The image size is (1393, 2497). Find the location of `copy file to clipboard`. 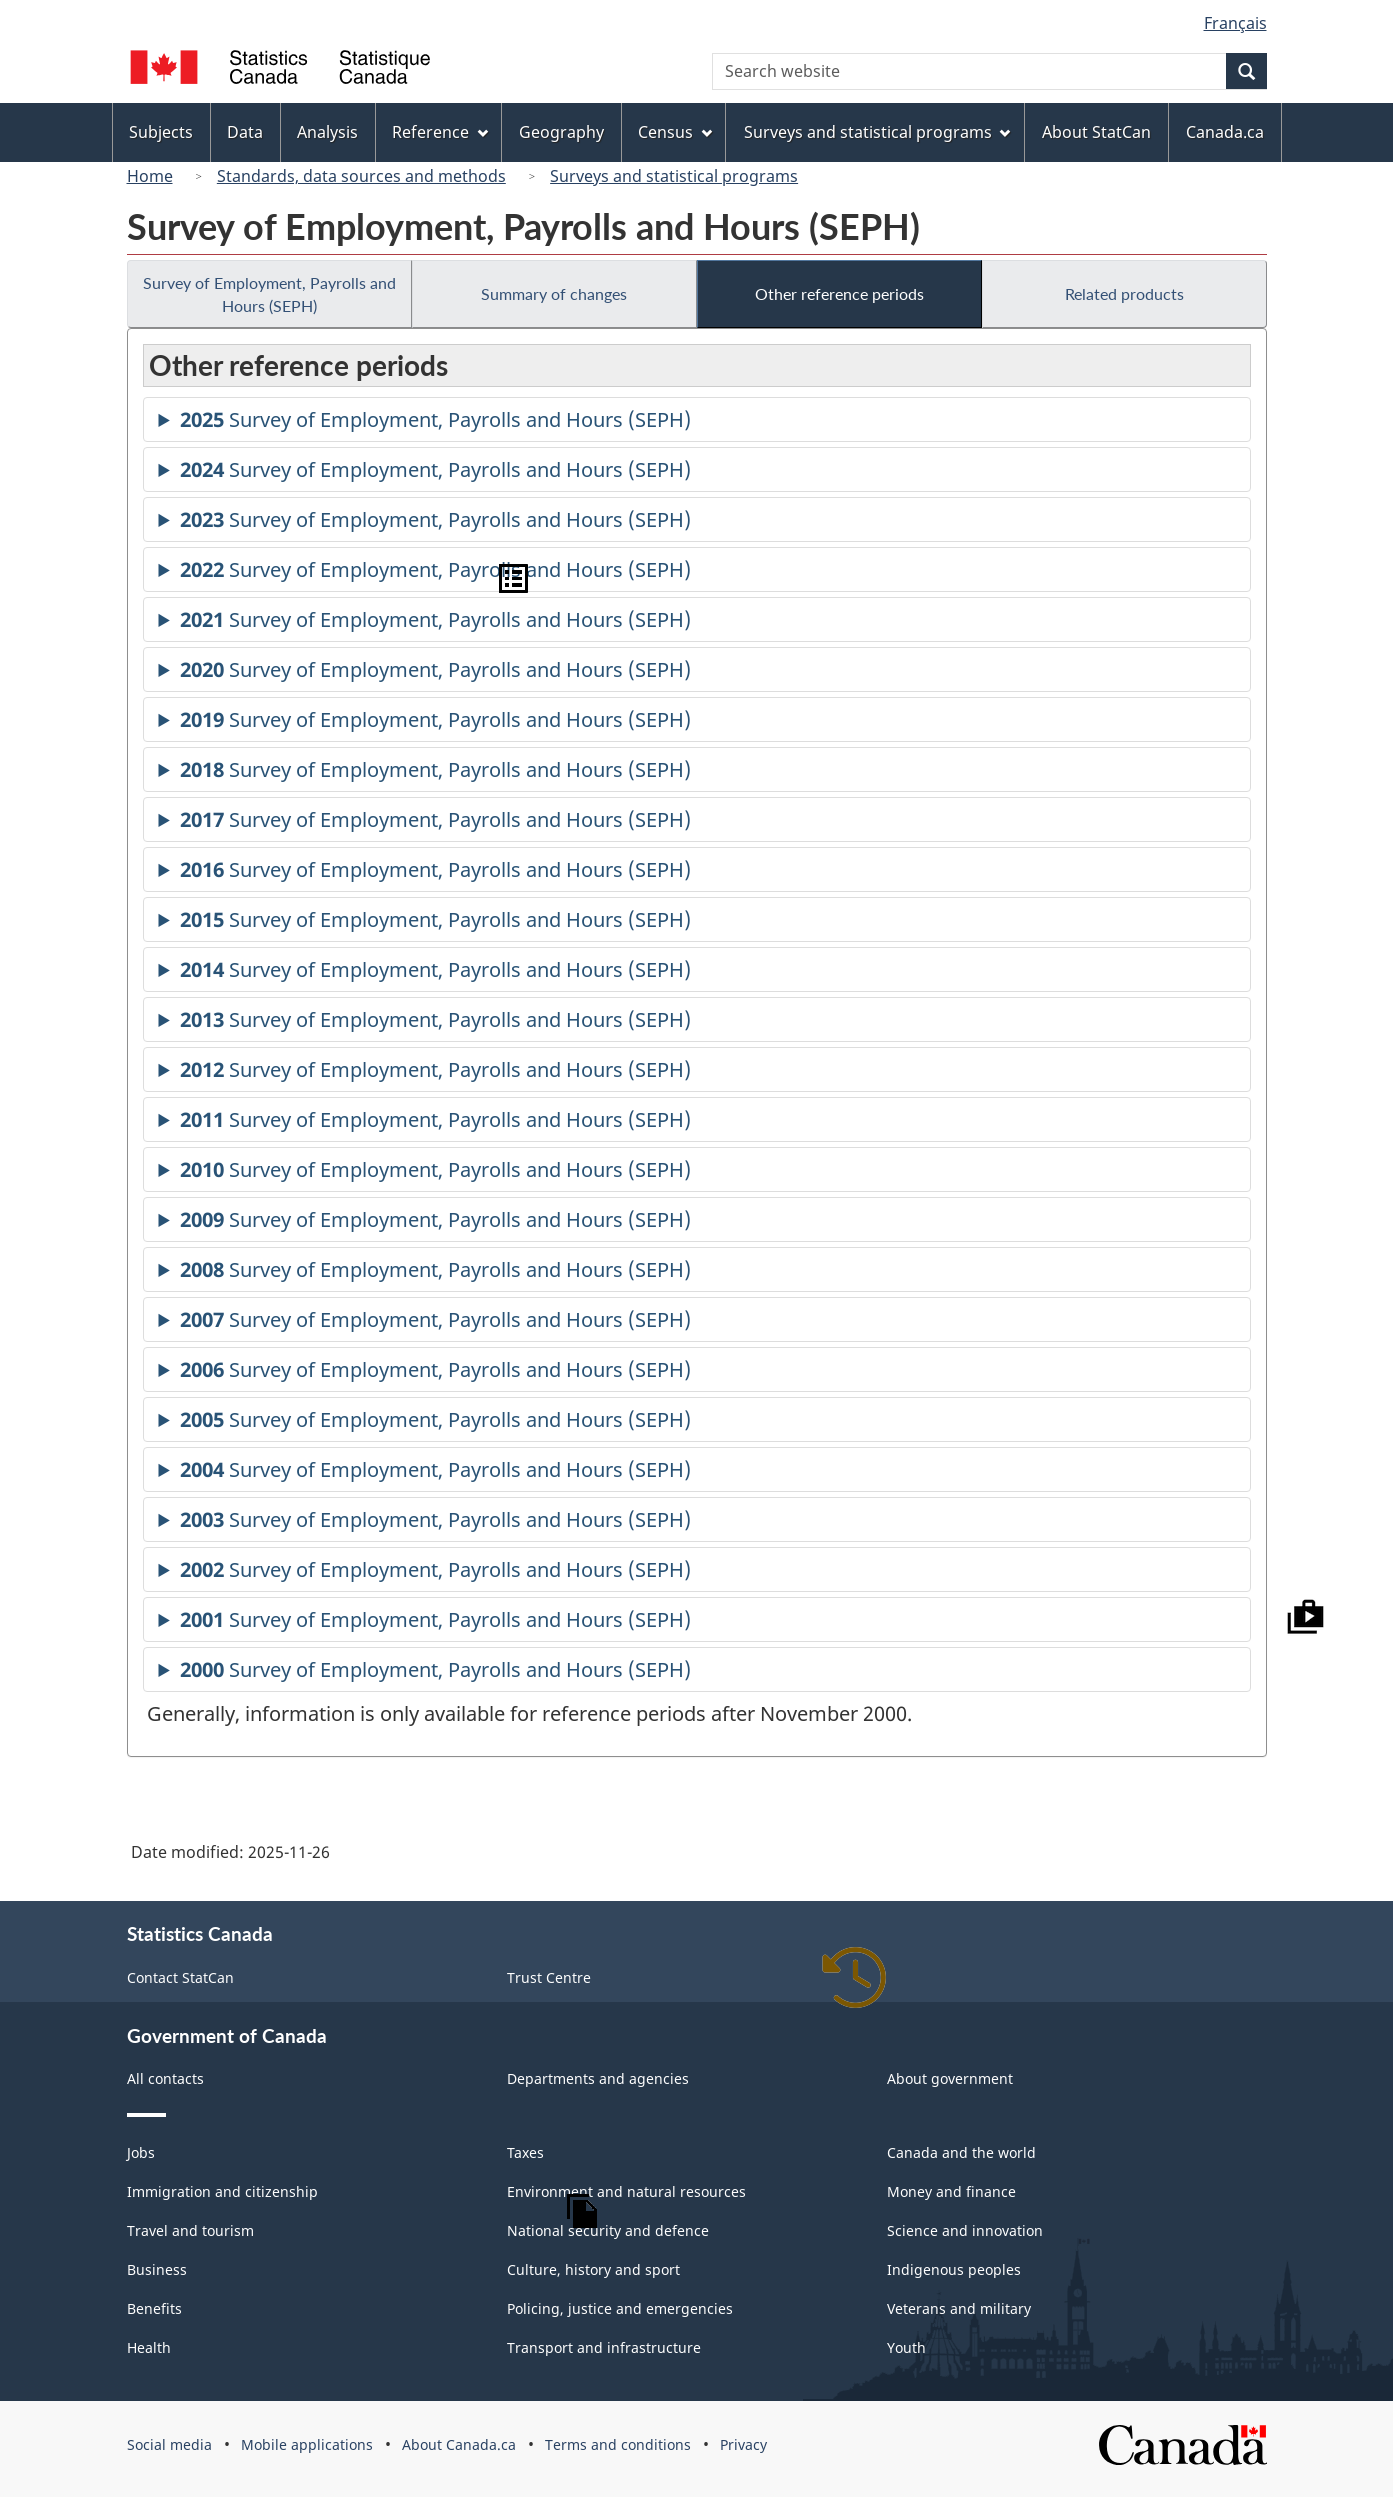

copy file to clipboard is located at coordinates (583, 2211).